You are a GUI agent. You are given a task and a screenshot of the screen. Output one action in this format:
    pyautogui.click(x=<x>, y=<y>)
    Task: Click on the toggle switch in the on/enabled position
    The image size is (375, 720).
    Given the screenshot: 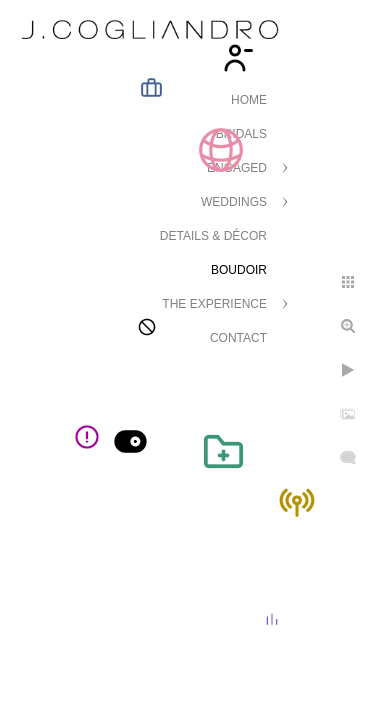 What is the action you would take?
    pyautogui.click(x=130, y=441)
    